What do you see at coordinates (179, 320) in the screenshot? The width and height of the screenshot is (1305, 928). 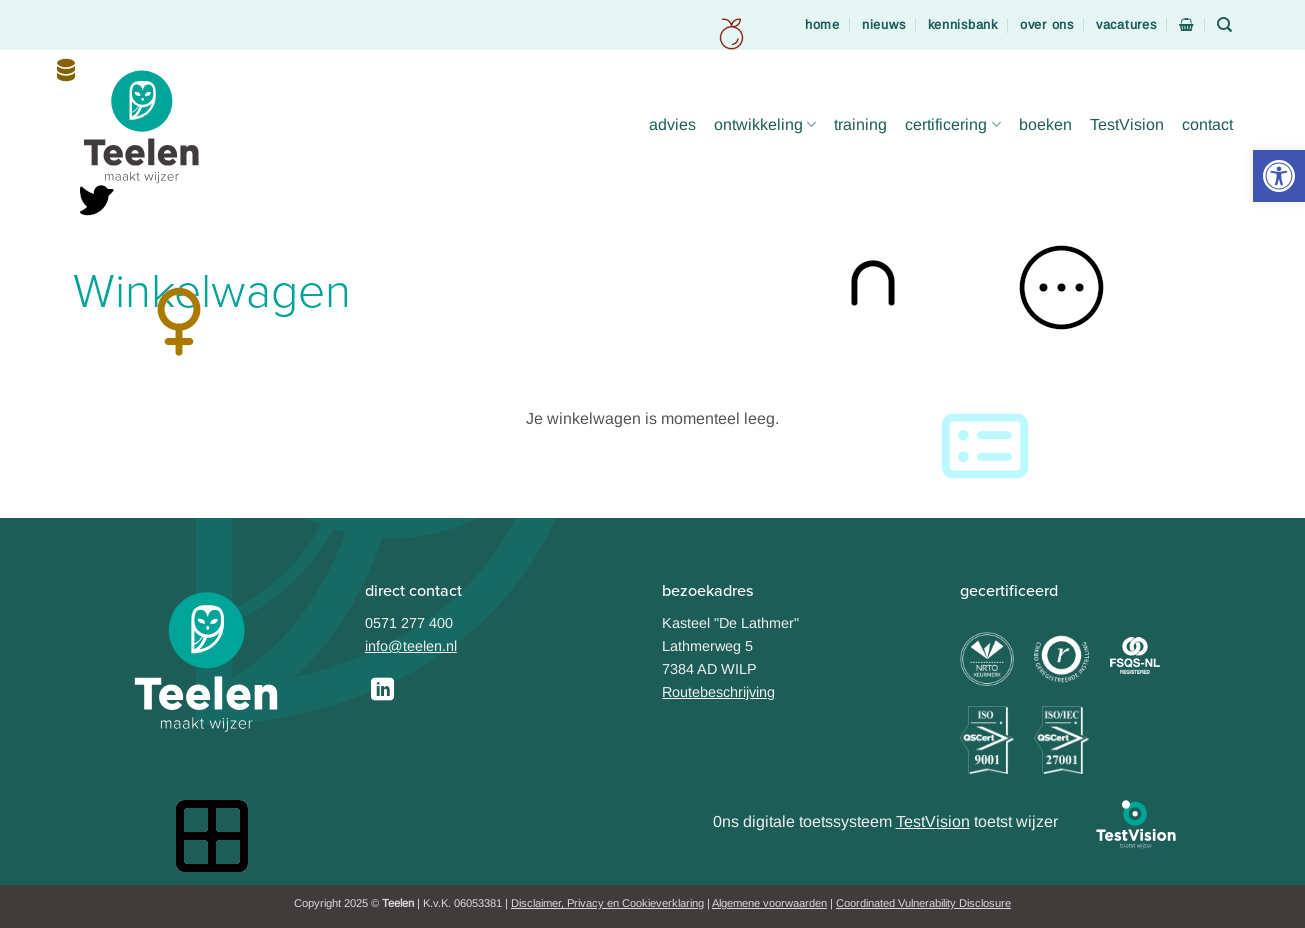 I see `indicates female gender option` at bounding box center [179, 320].